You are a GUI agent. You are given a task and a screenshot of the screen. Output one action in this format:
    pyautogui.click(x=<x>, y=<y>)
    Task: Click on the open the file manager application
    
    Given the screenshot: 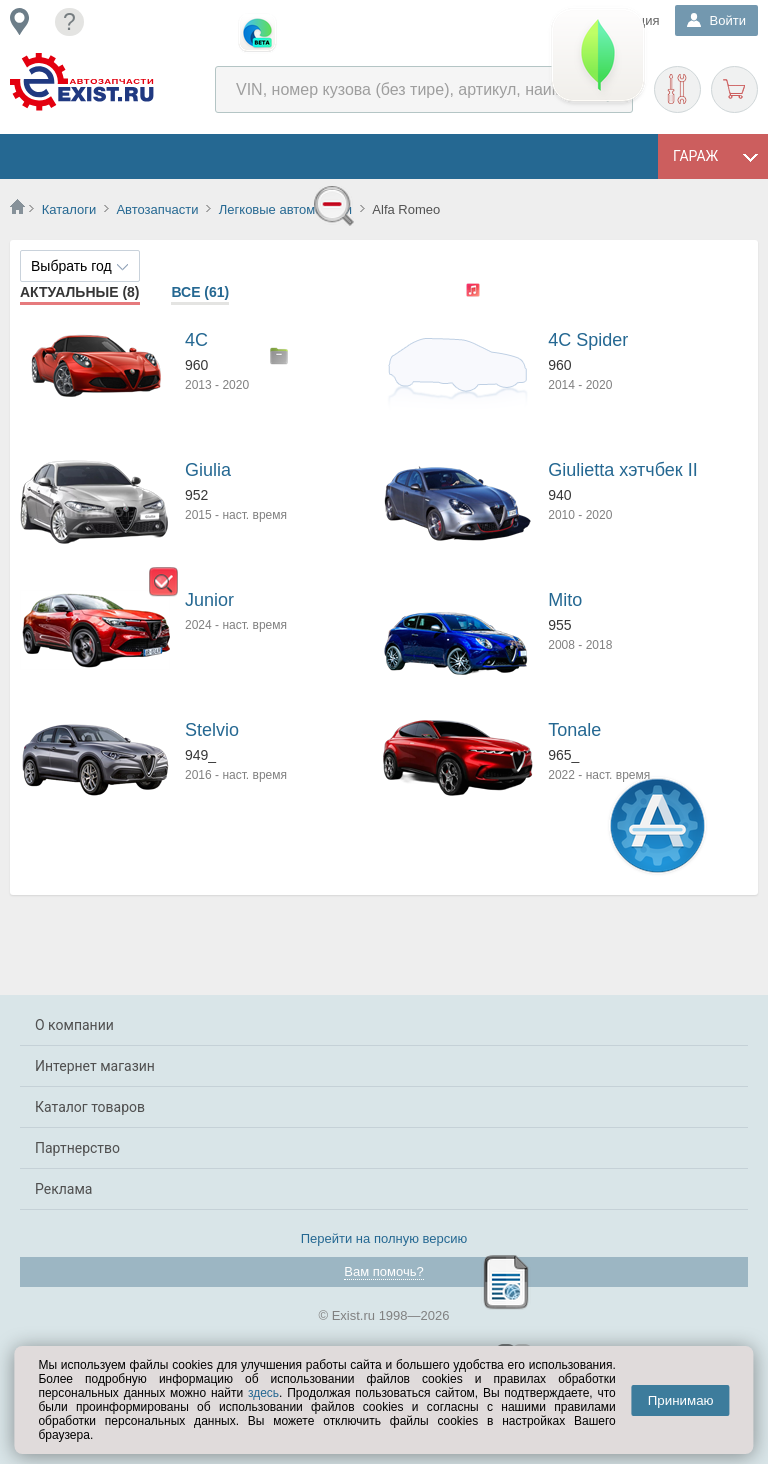 What is the action you would take?
    pyautogui.click(x=279, y=356)
    